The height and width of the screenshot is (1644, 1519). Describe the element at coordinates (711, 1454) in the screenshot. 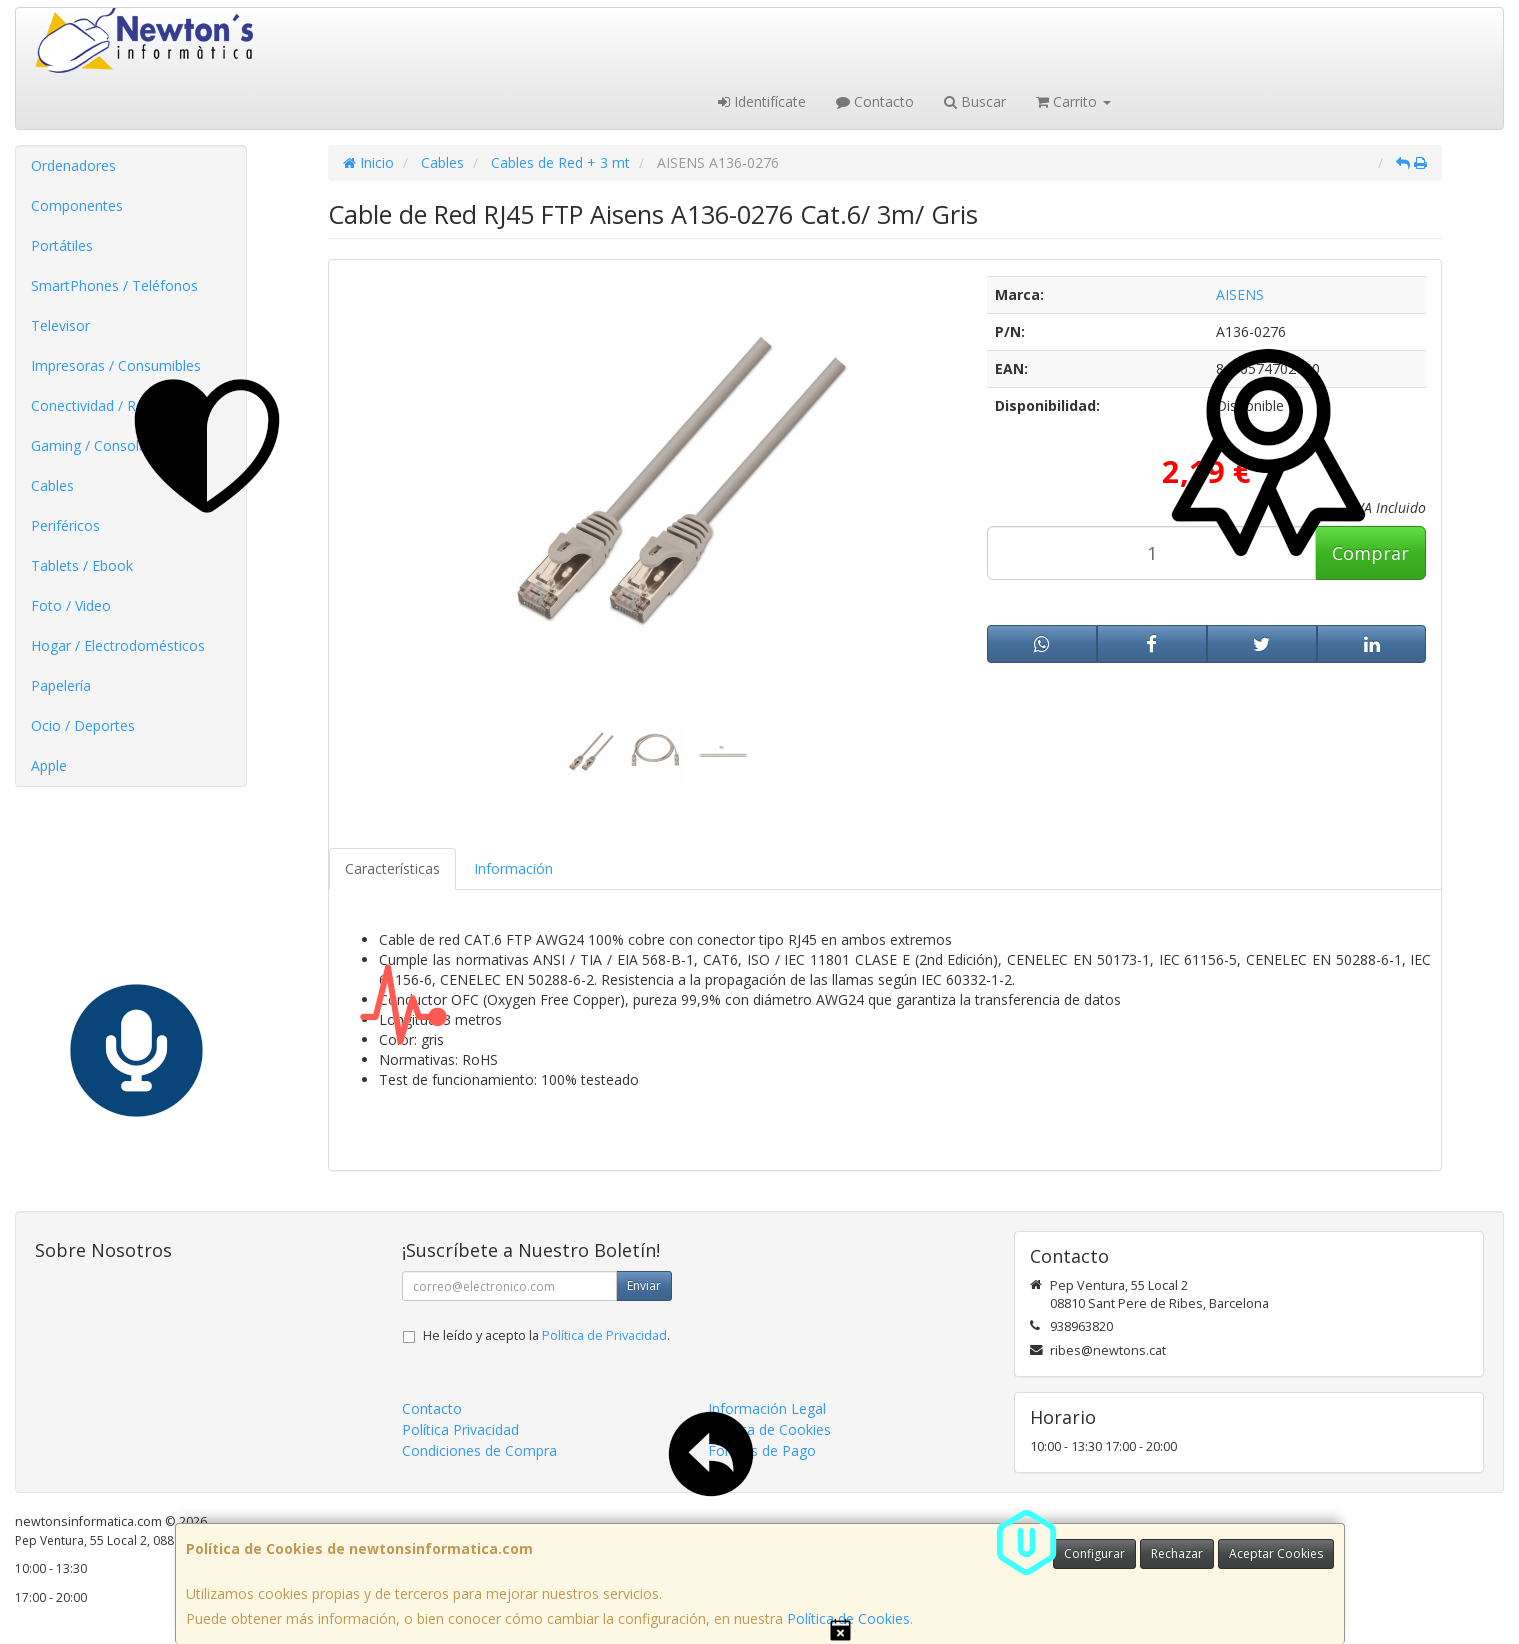

I see `undo the last action` at that location.